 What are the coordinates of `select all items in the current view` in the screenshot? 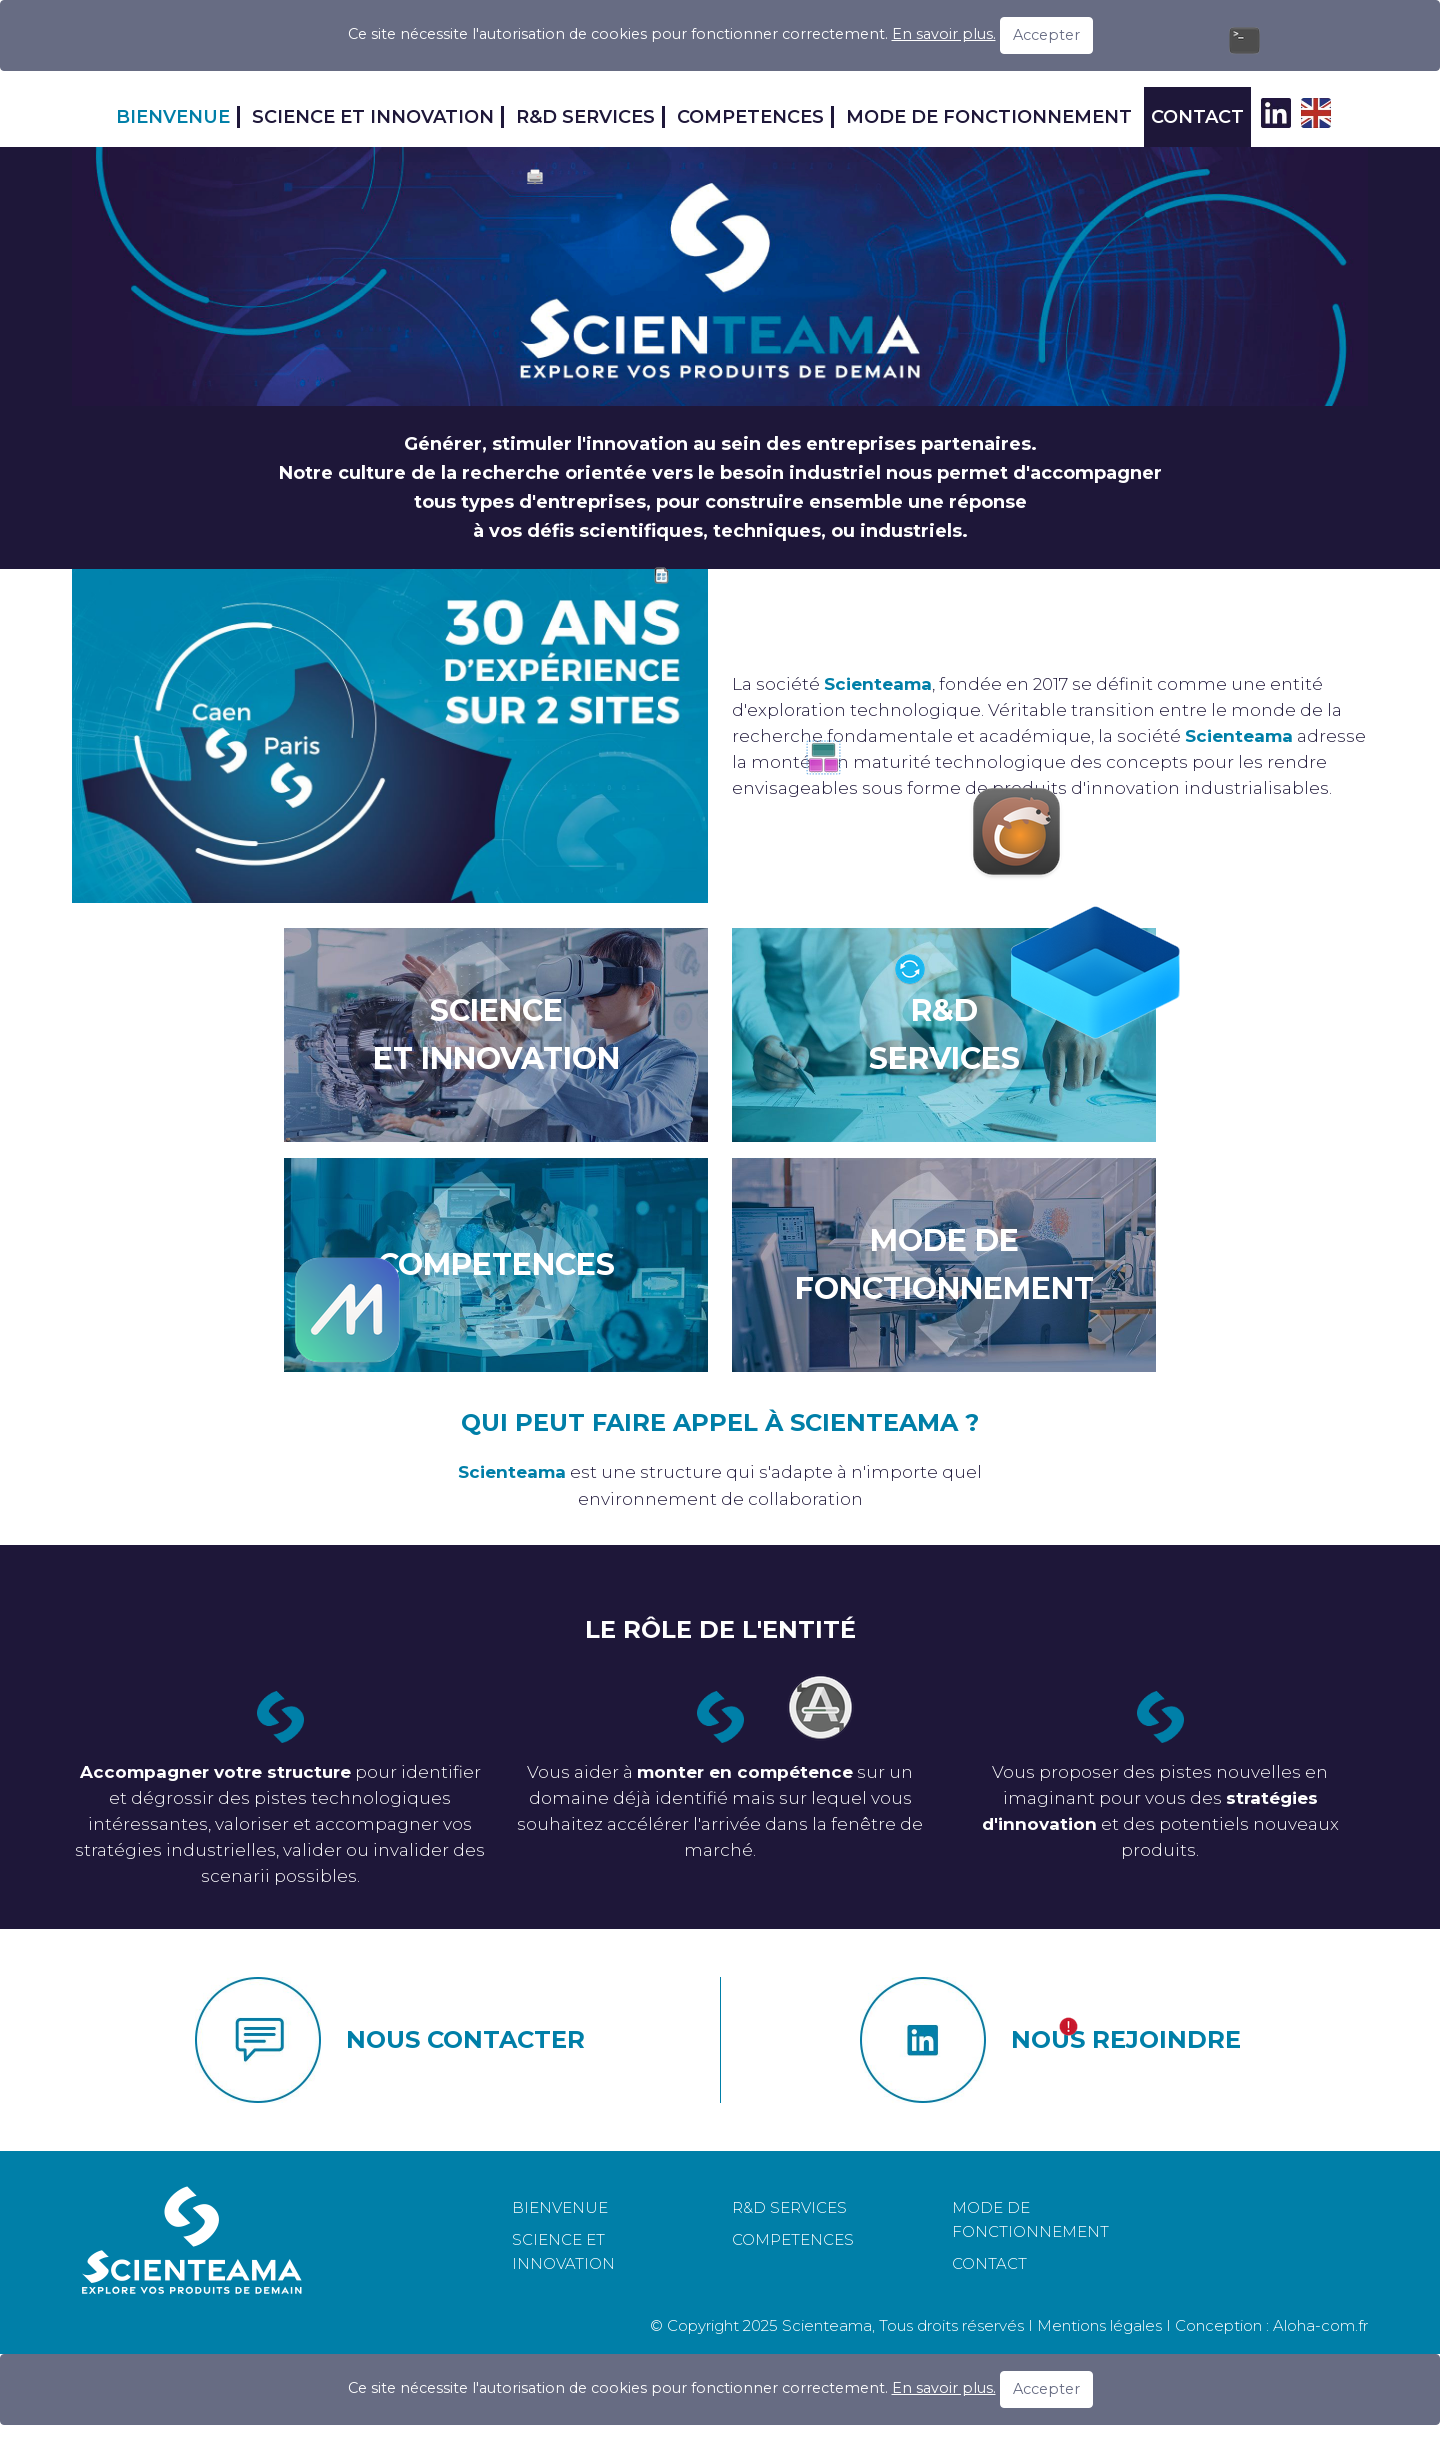 It's located at (823, 757).